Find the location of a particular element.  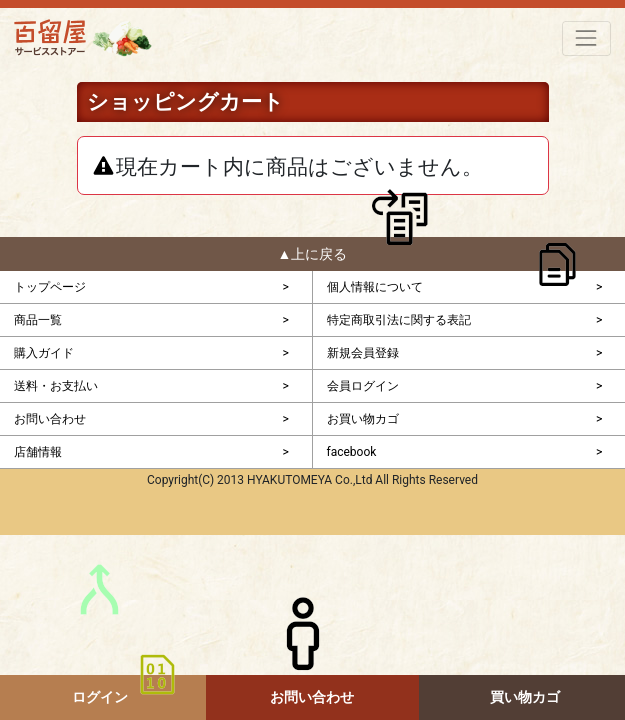

merge branches or files together is located at coordinates (99, 587).